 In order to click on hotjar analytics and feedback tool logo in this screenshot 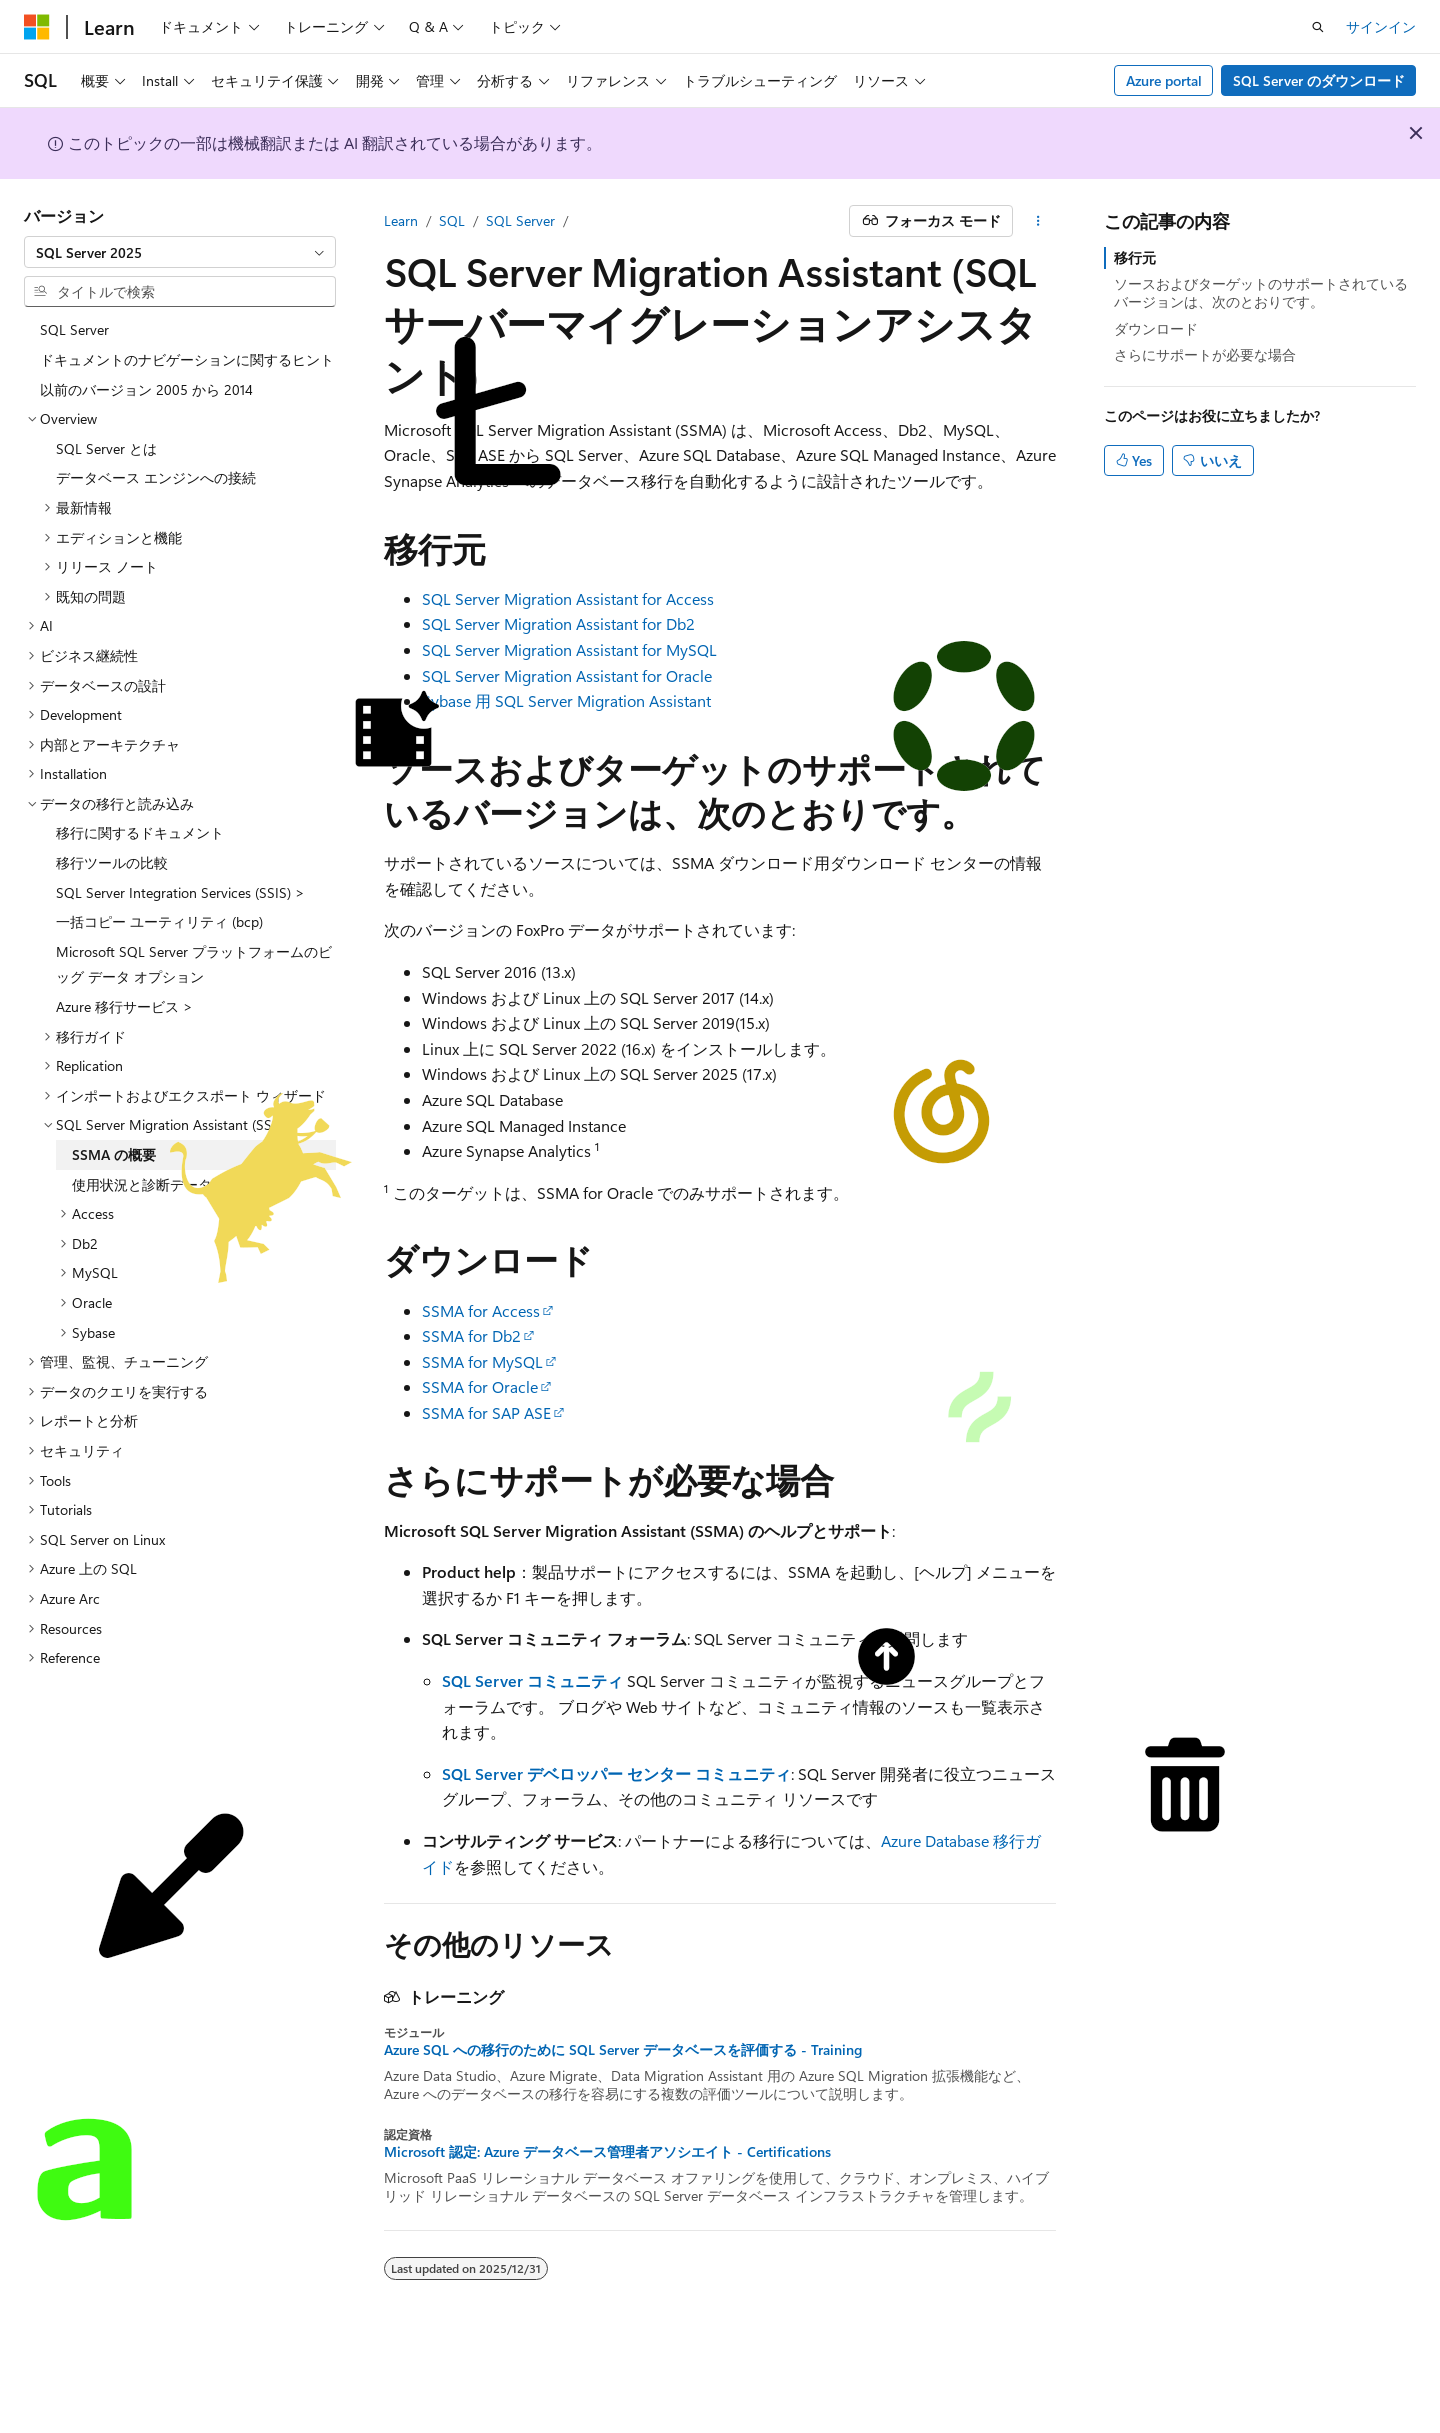, I will do `click(979, 1407)`.